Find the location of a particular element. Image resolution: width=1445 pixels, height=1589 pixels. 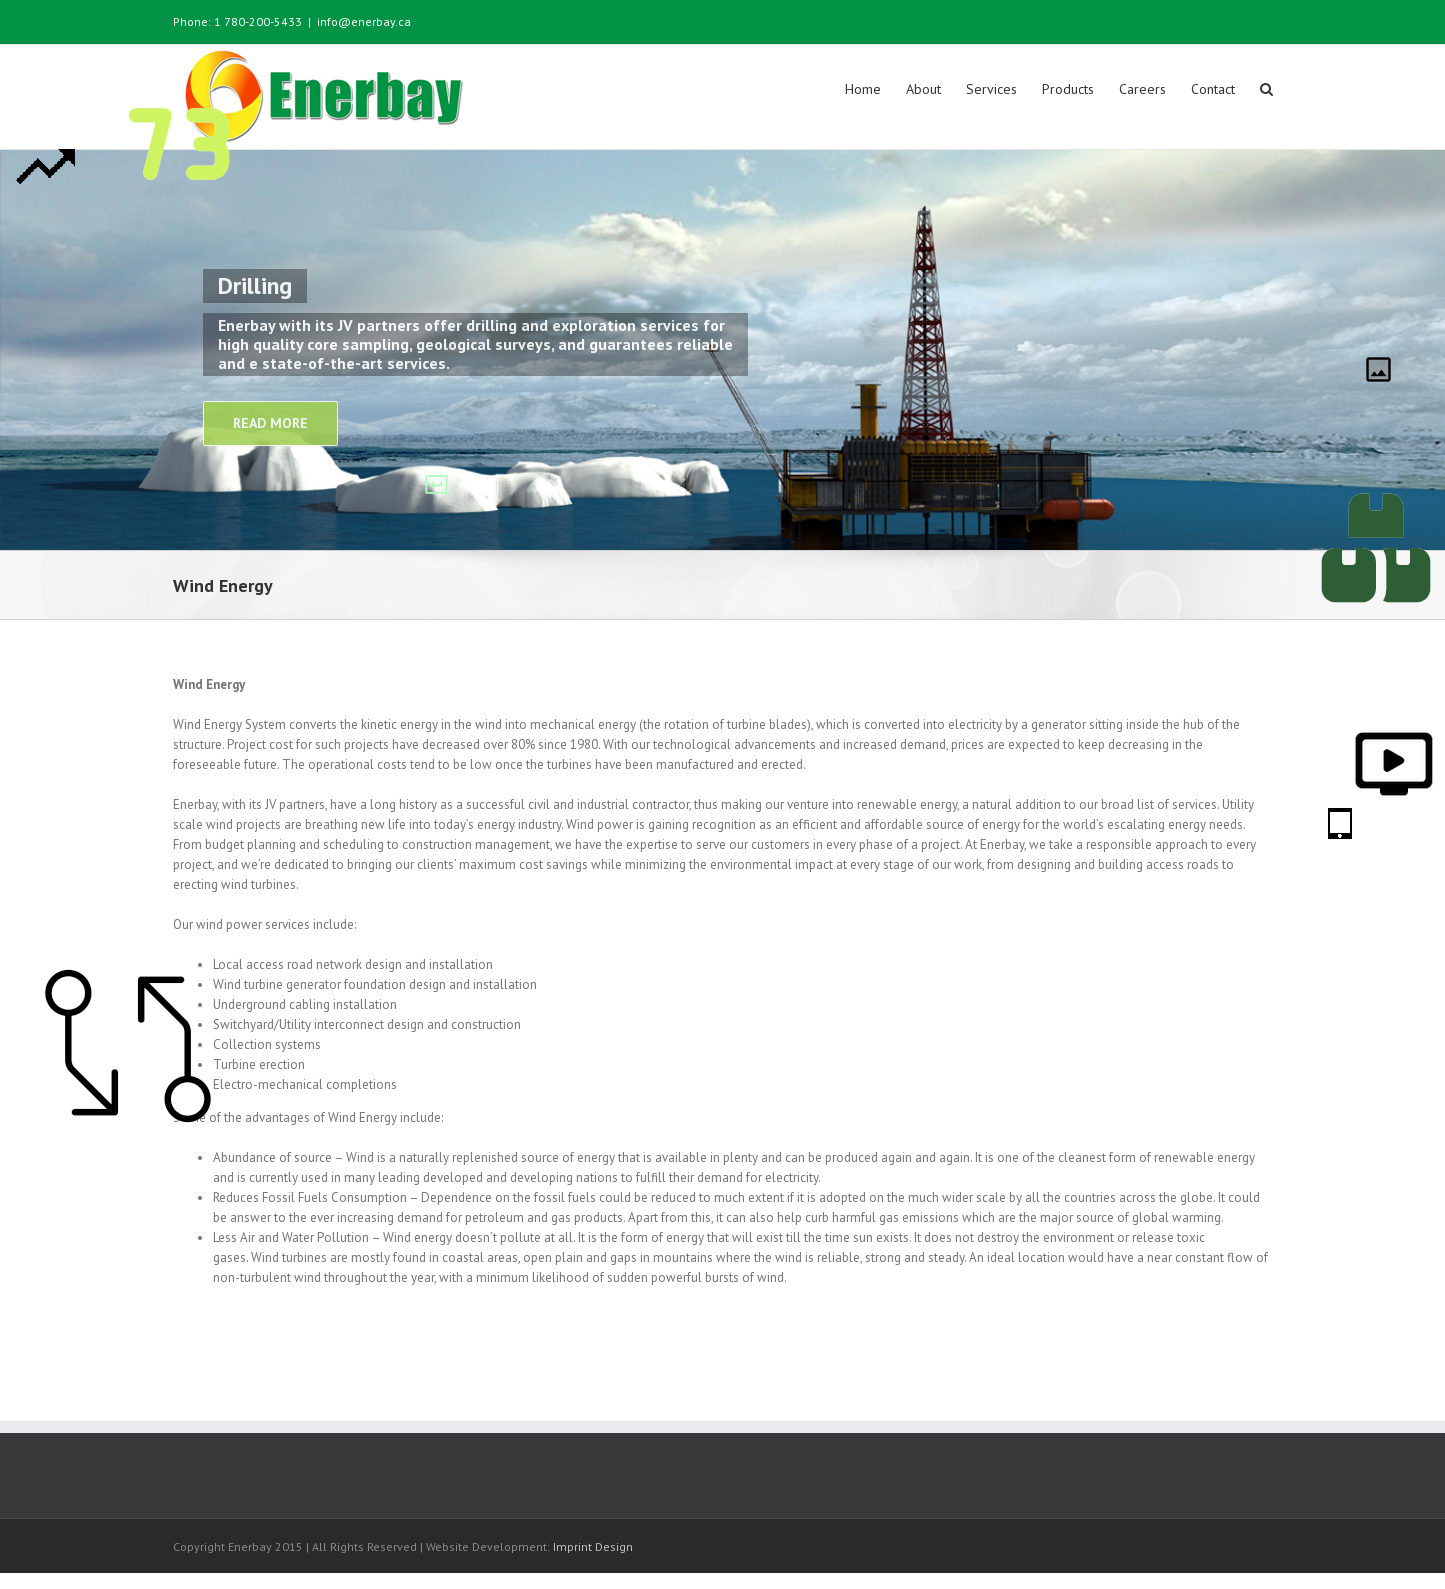

press enter or return key is located at coordinates (436, 484).